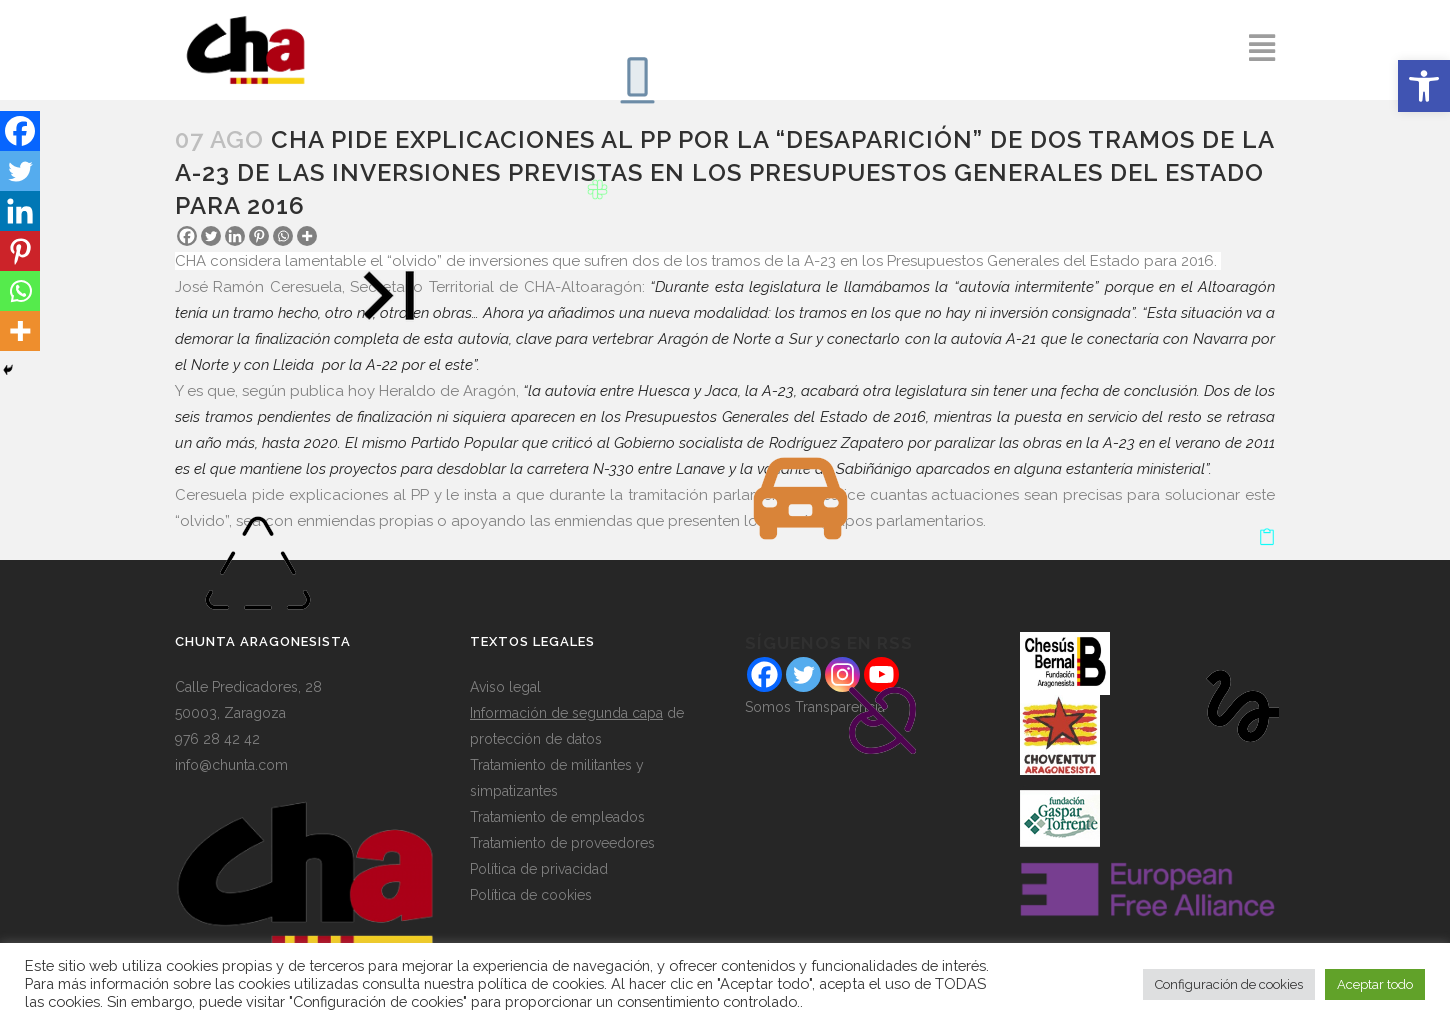  What do you see at coordinates (637, 79) in the screenshot?
I see `align object to bottom edge` at bounding box center [637, 79].